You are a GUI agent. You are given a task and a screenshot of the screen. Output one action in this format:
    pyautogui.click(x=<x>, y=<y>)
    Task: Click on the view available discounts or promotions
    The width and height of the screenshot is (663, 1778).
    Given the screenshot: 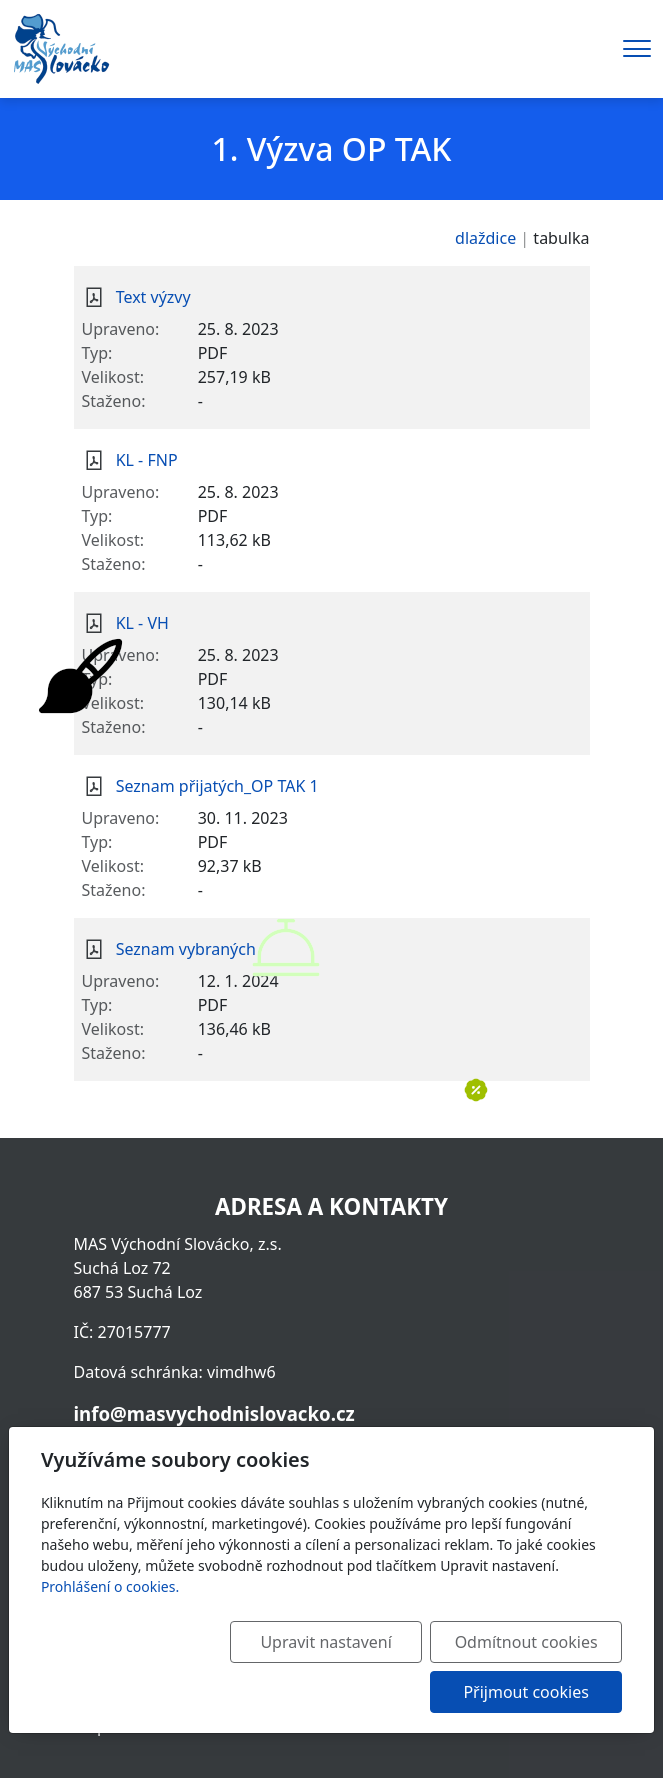 What is the action you would take?
    pyautogui.click(x=476, y=1090)
    